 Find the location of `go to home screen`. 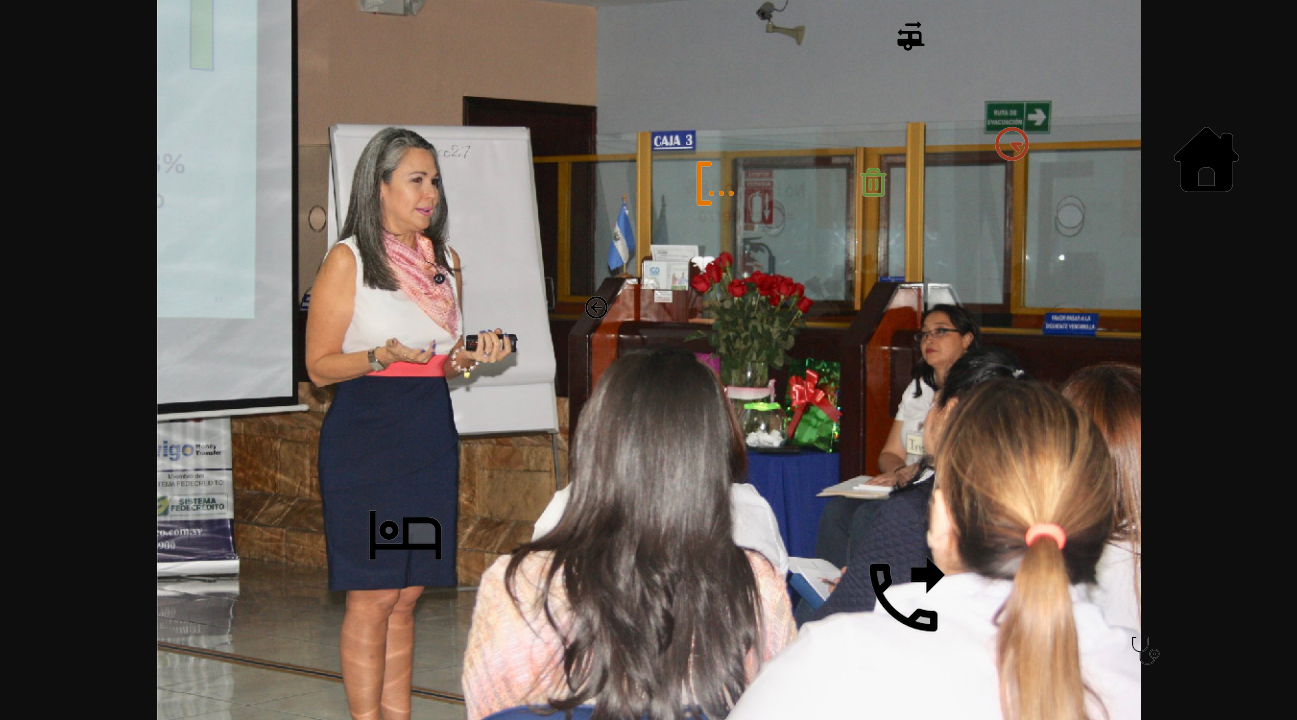

go to home screen is located at coordinates (1206, 159).